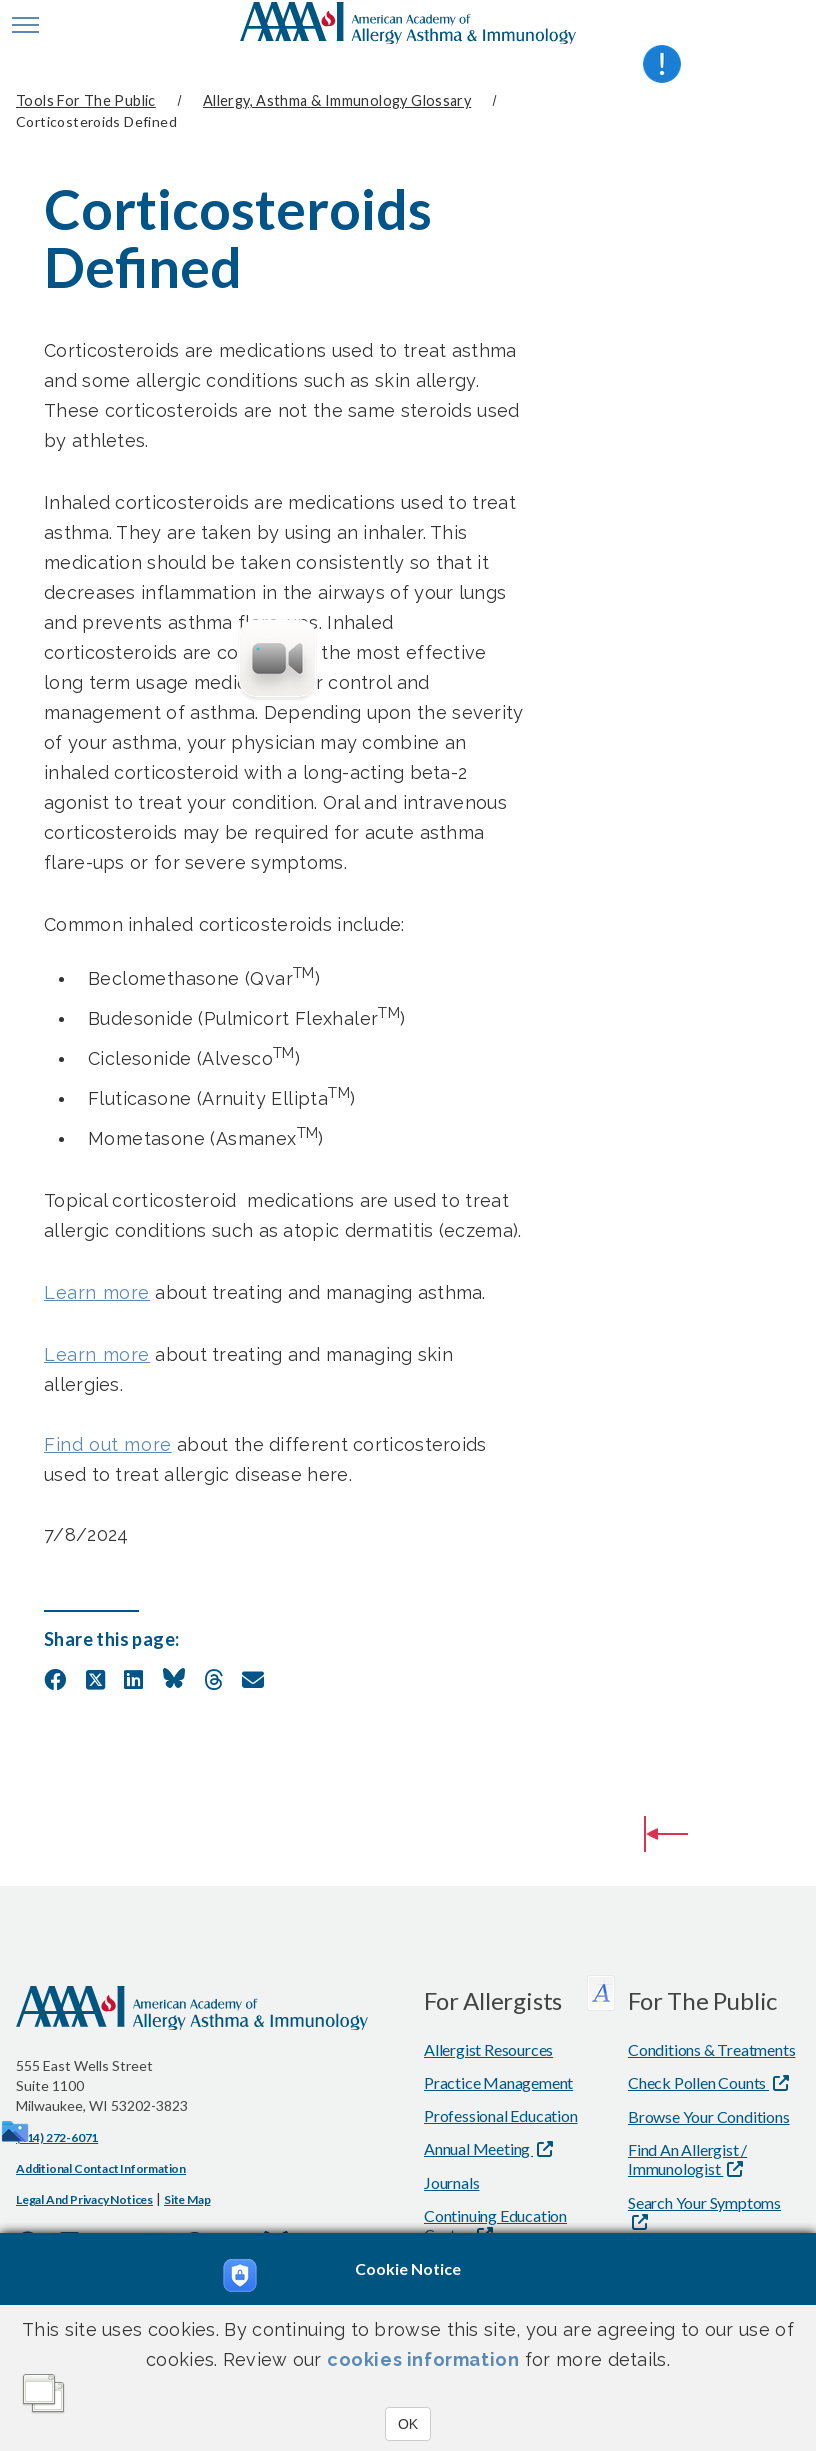 The height and width of the screenshot is (2451, 816). What do you see at coordinates (15, 2132) in the screenshot?
I see `open pictures folder` at bounding box center [15, 2132].